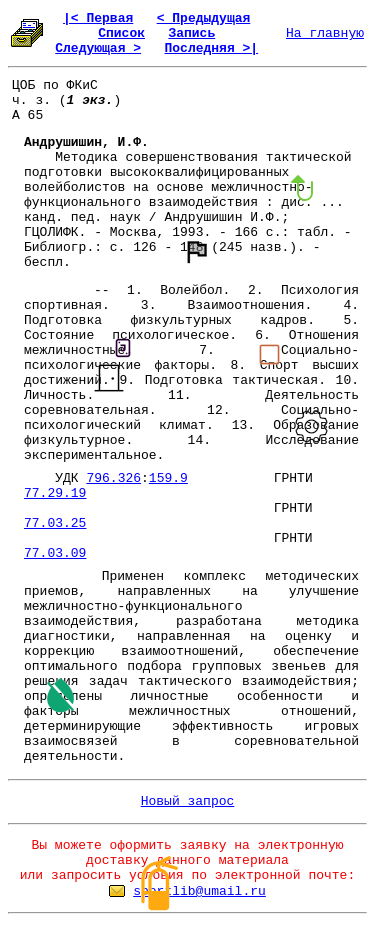 The height and width of the screenshot is (940, 375). I want to click on exit or log out of the application, so click(109, 378).